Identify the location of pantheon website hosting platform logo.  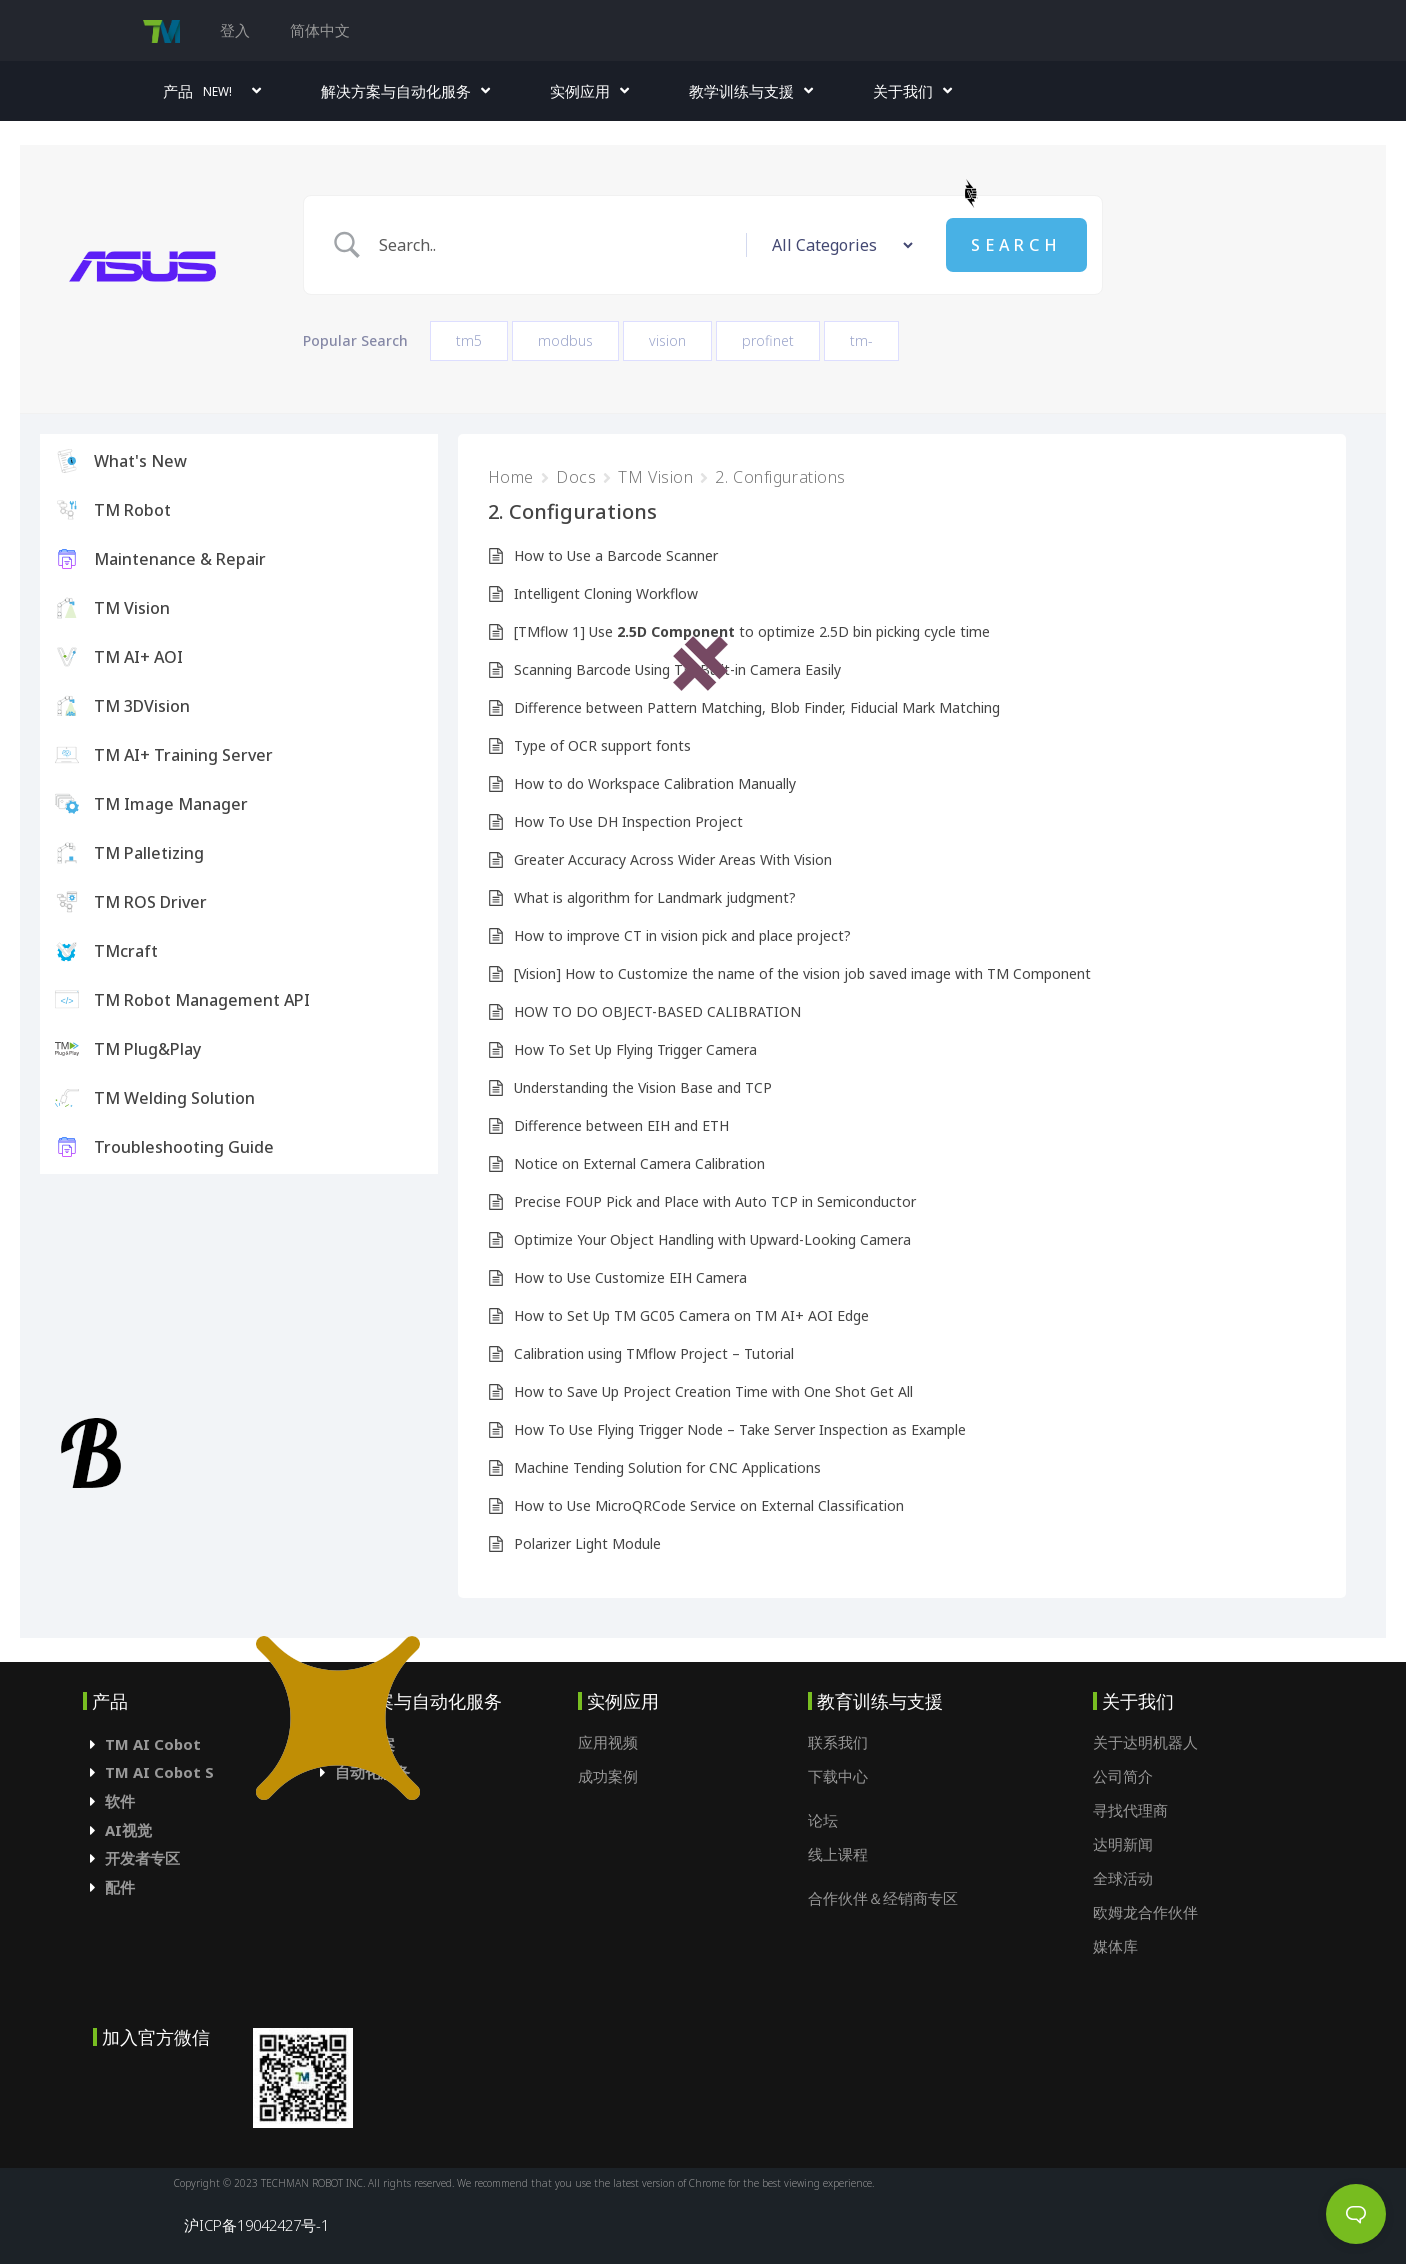
(971, 193).